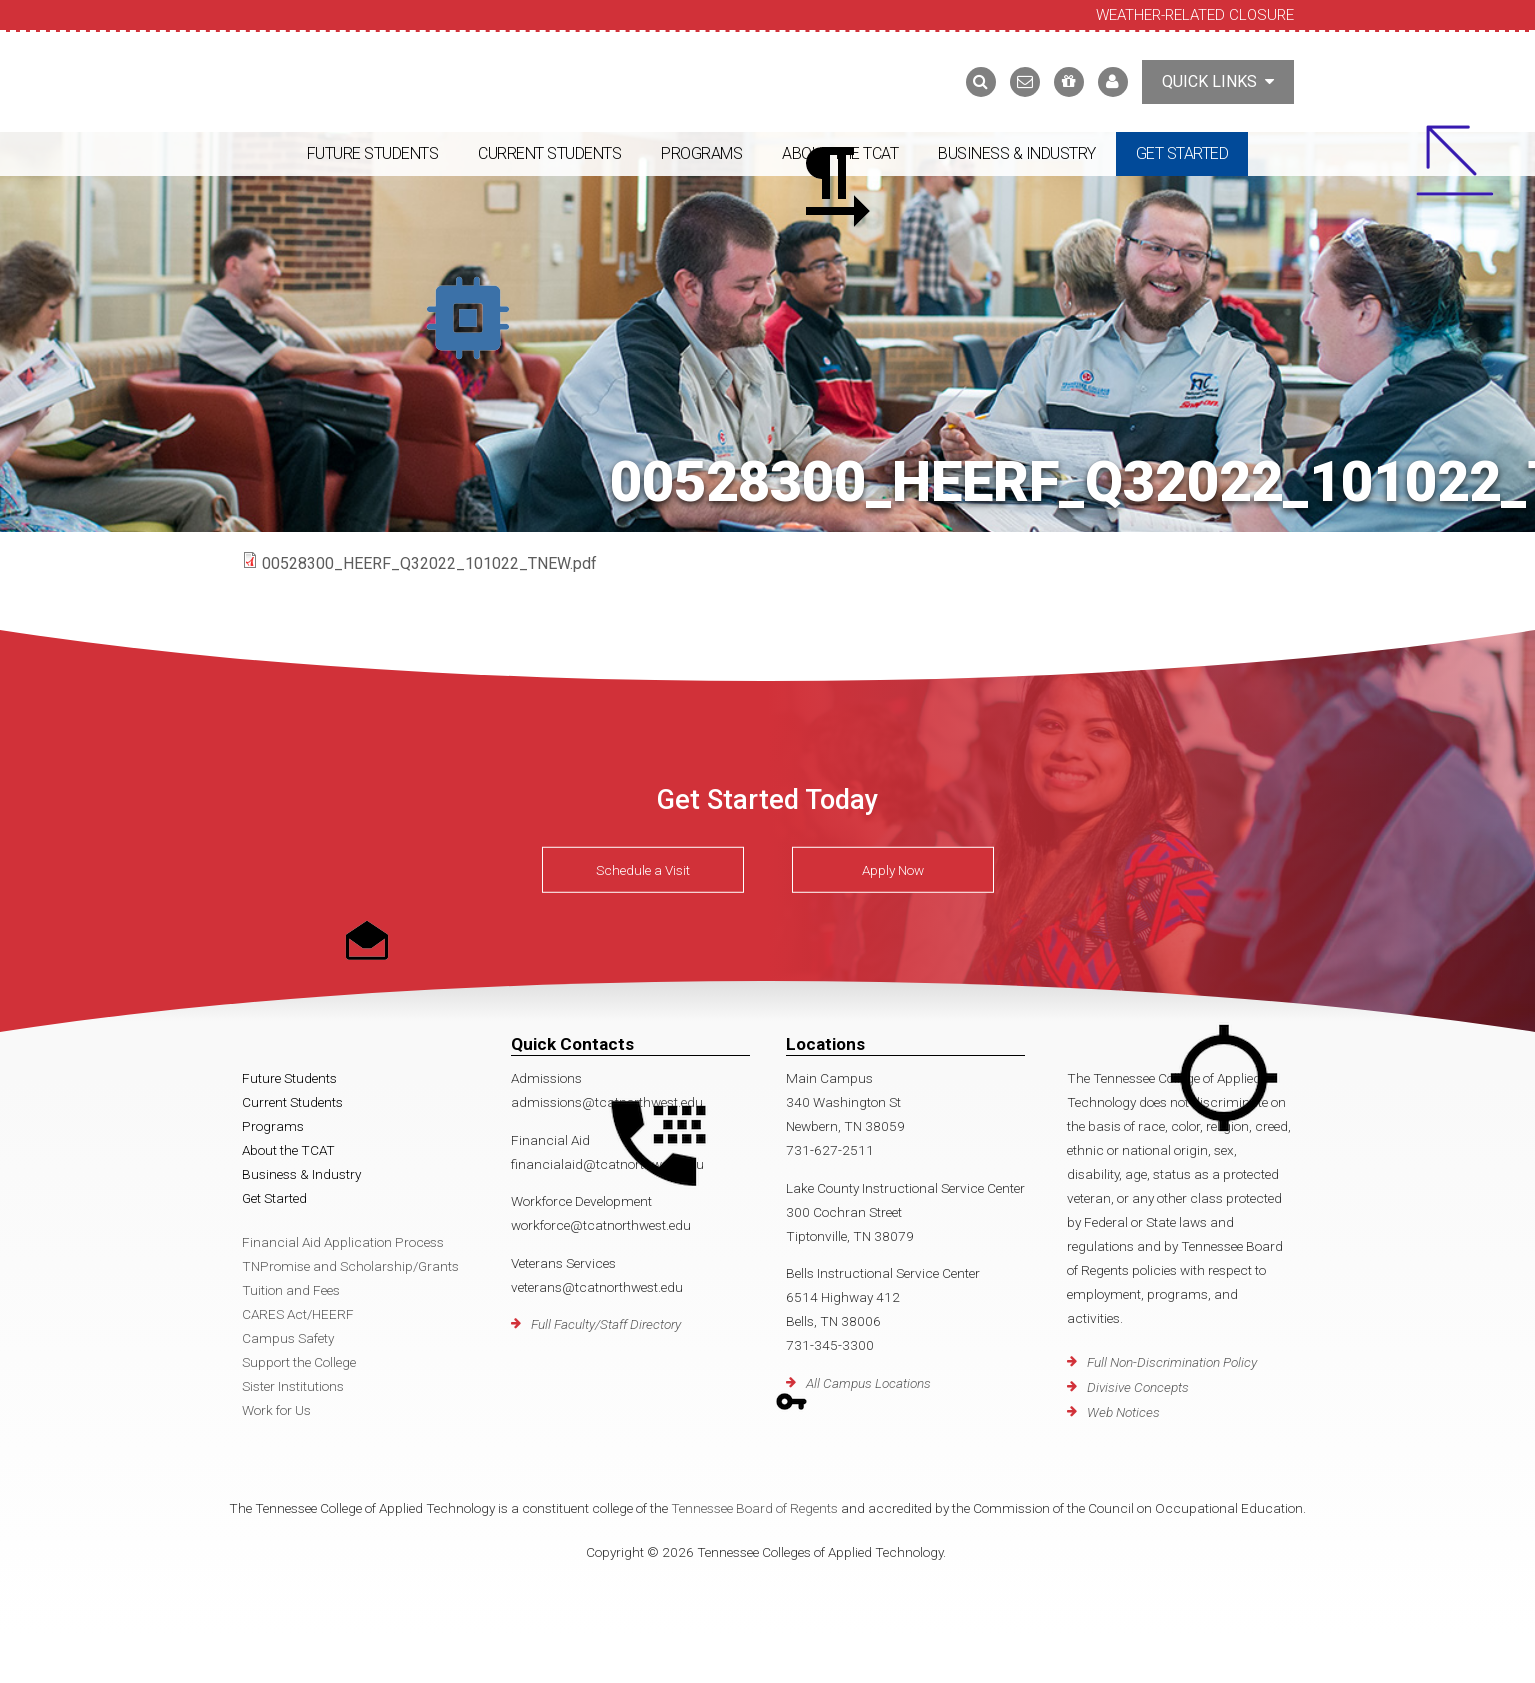  Describe the element at coordinates (1224, 1078) in the screenshot. I see `searching for current location` at that location.